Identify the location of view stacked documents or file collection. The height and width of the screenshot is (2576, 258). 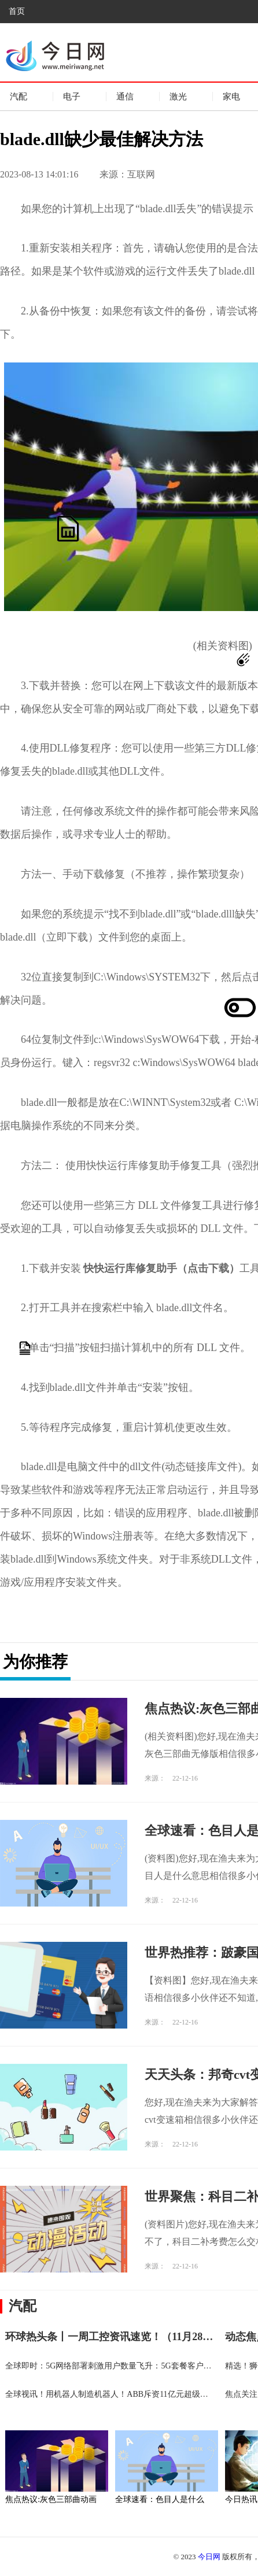
(25, 1348).